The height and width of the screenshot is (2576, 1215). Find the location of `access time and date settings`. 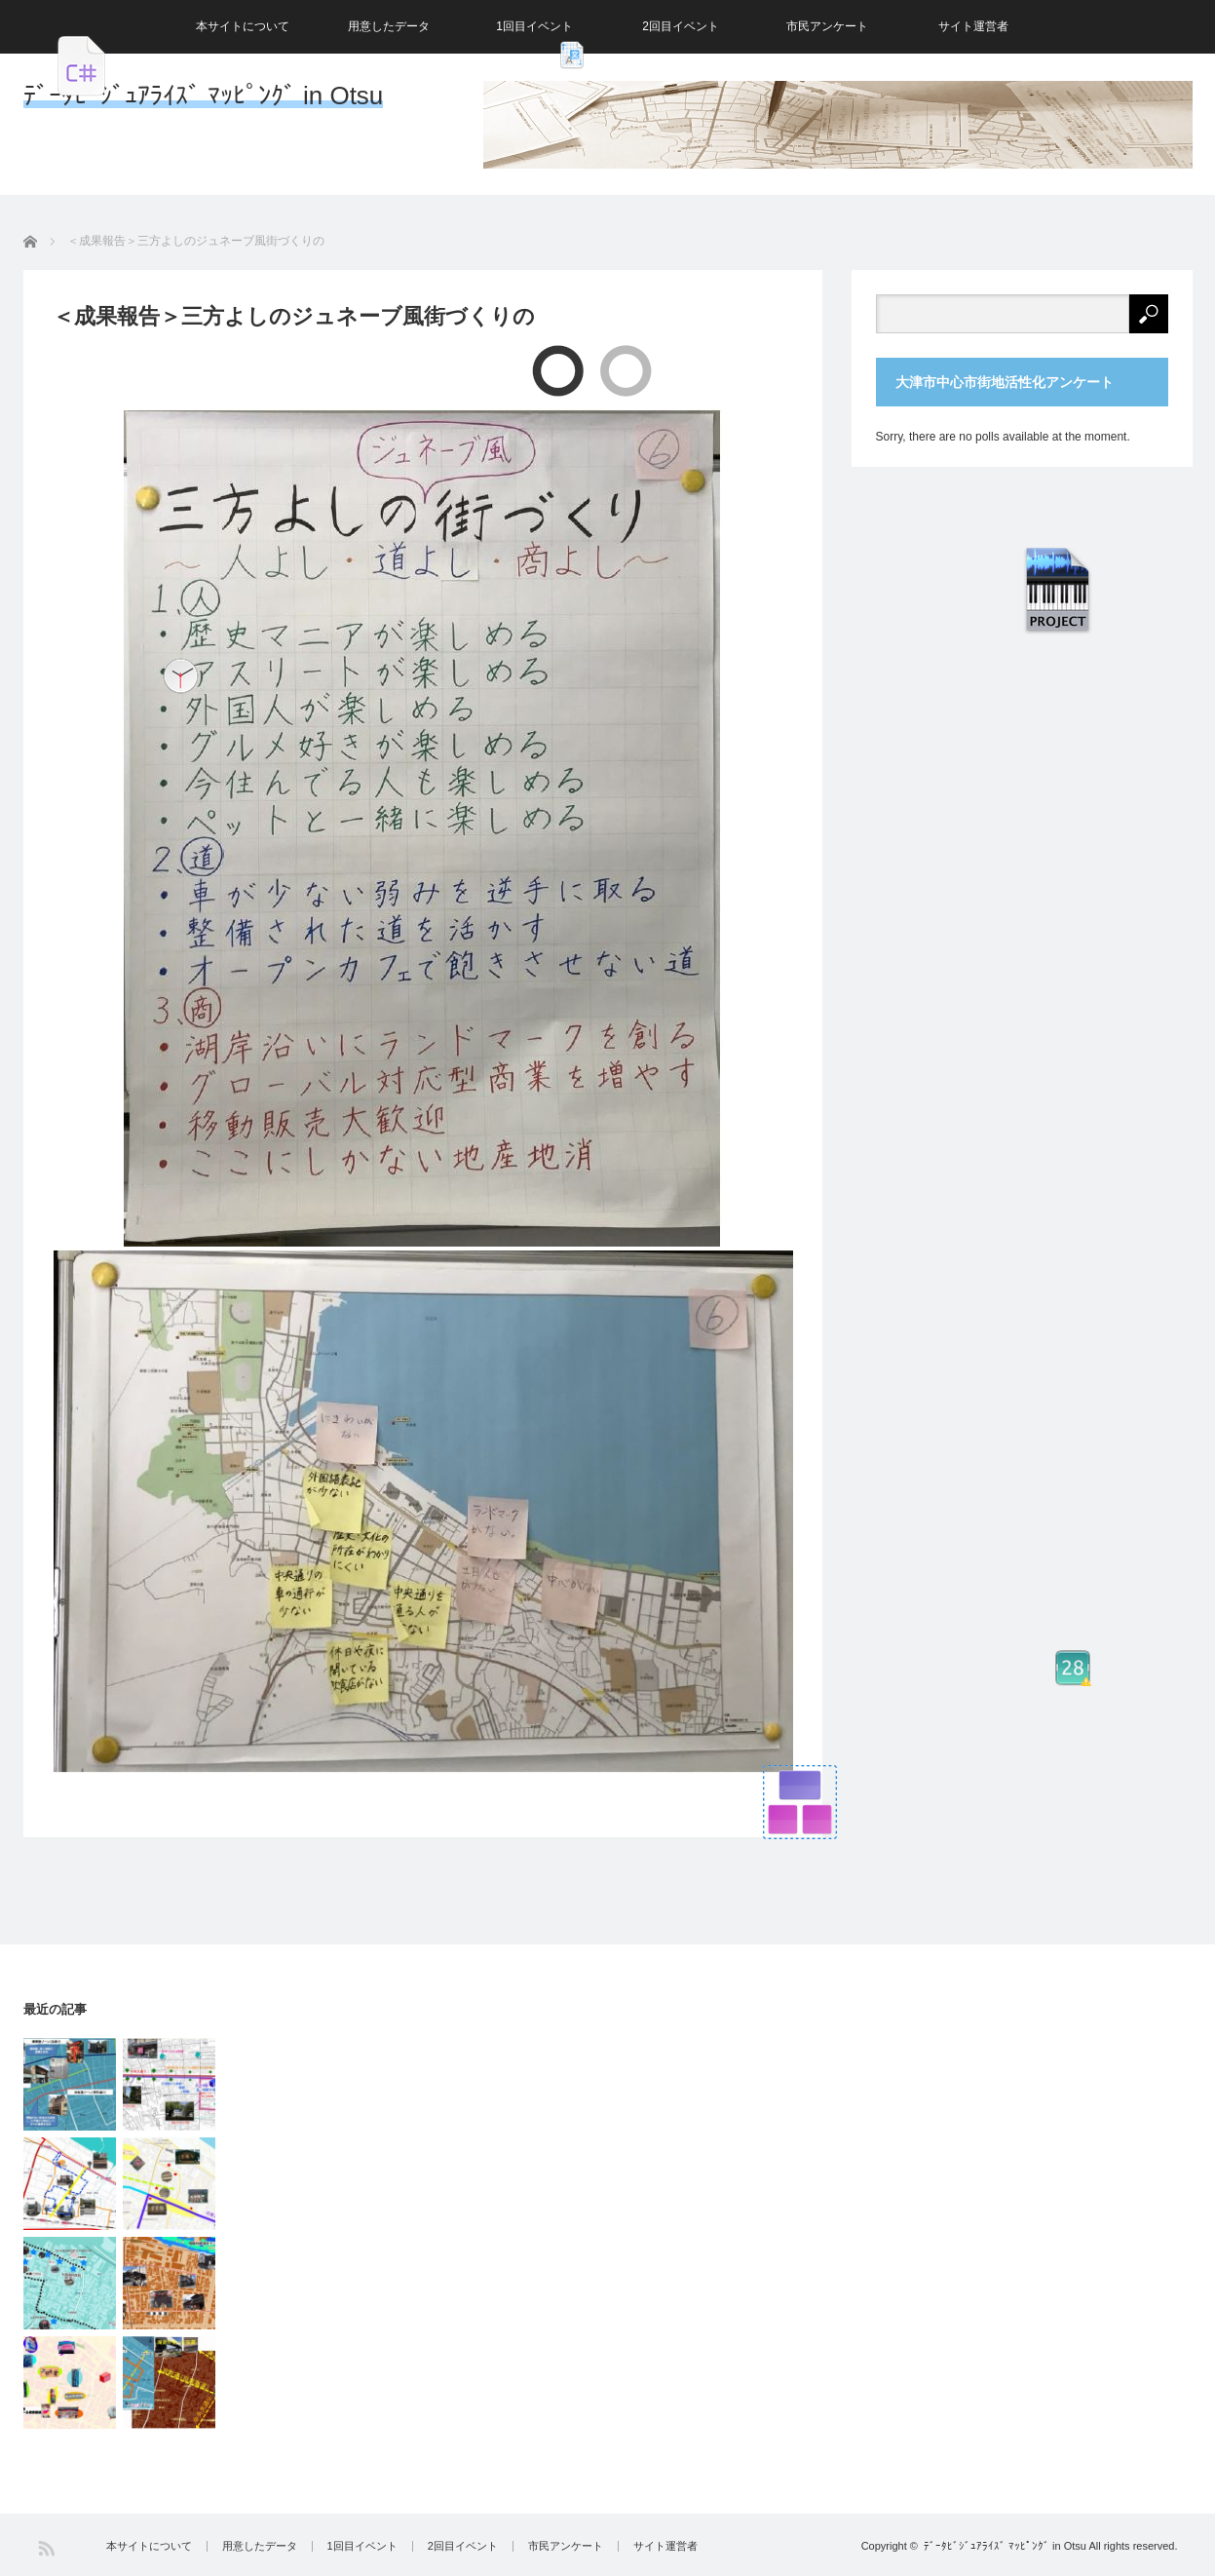

access time and date settings is located at coordinates (180, 675).